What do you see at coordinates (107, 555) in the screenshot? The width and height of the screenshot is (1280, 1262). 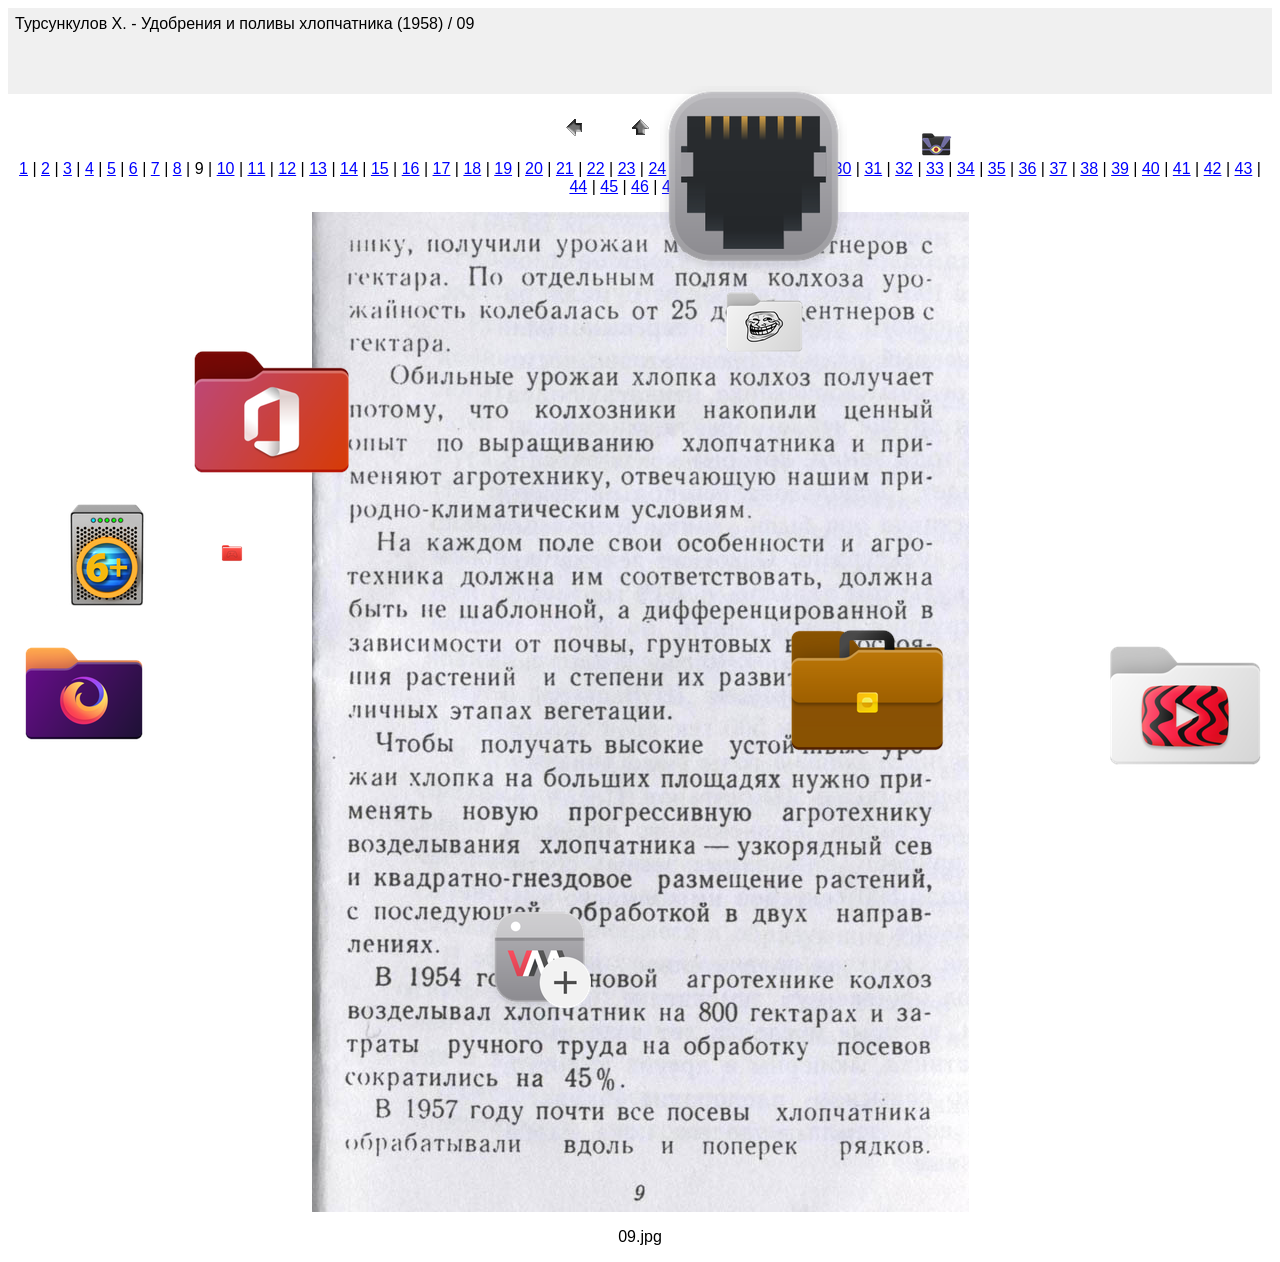 I see `RAID 6+ storage configuration or array` at bounding box center [107, 555].